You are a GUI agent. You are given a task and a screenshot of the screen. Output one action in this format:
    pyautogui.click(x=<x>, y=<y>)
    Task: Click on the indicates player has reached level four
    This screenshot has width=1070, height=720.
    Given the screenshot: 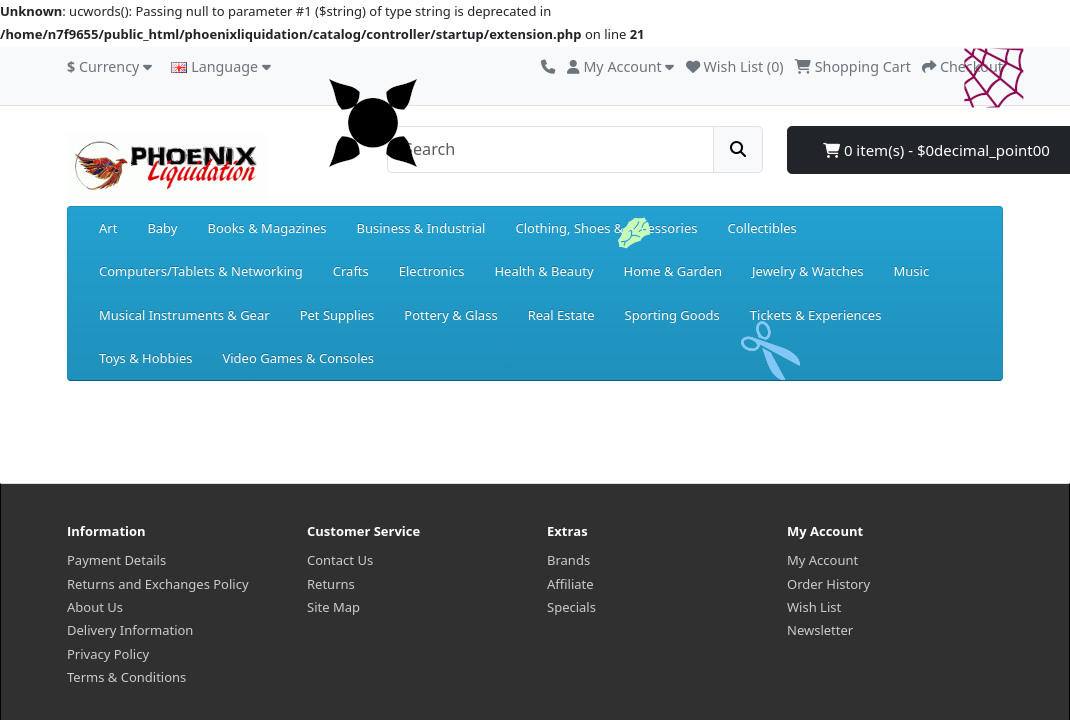 What is the action you would take?
    pyautogui.click(x=373, y=123)
    